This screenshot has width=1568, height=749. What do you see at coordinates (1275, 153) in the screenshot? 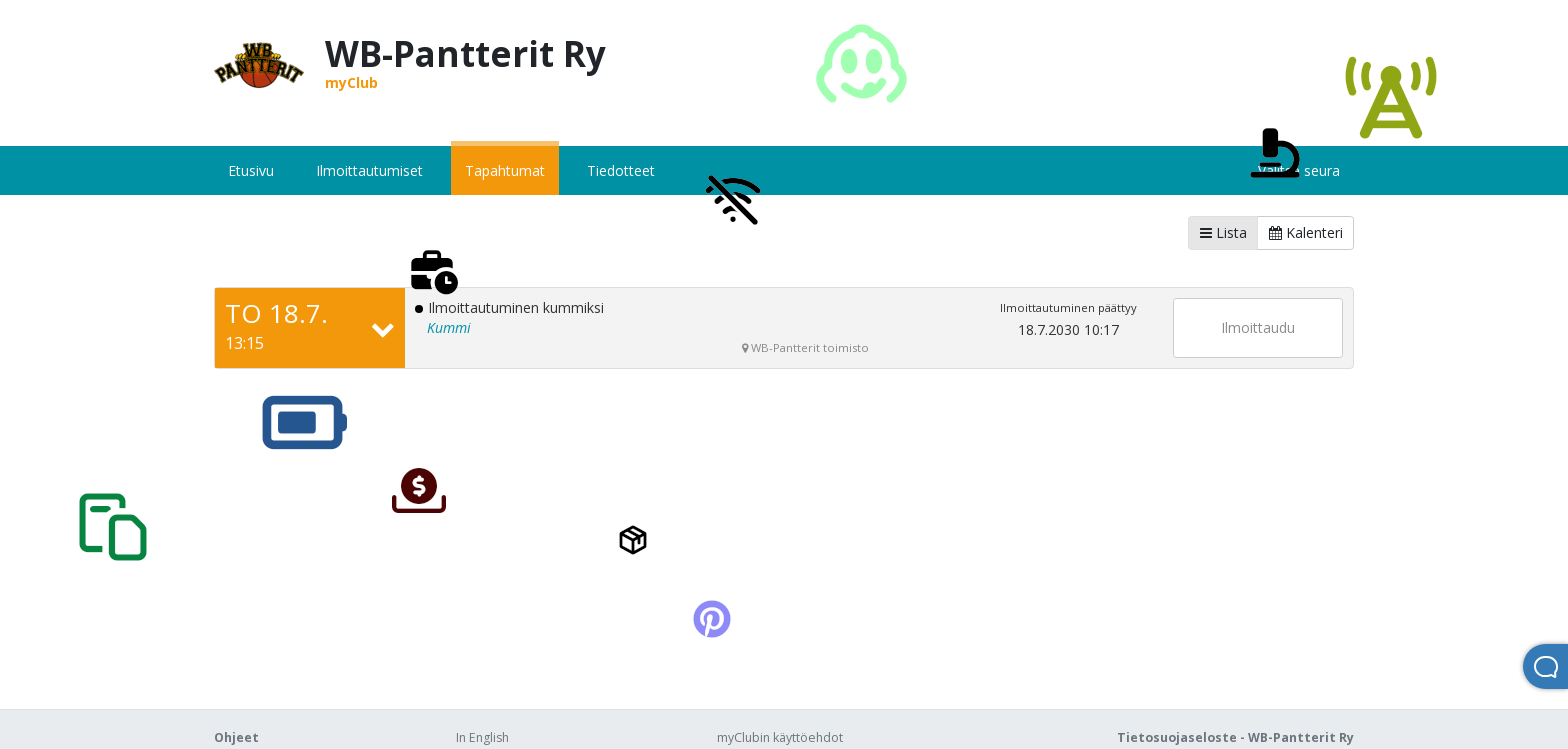
I see `access scientific or laboratory tools` at bounding box center [1275, 153].